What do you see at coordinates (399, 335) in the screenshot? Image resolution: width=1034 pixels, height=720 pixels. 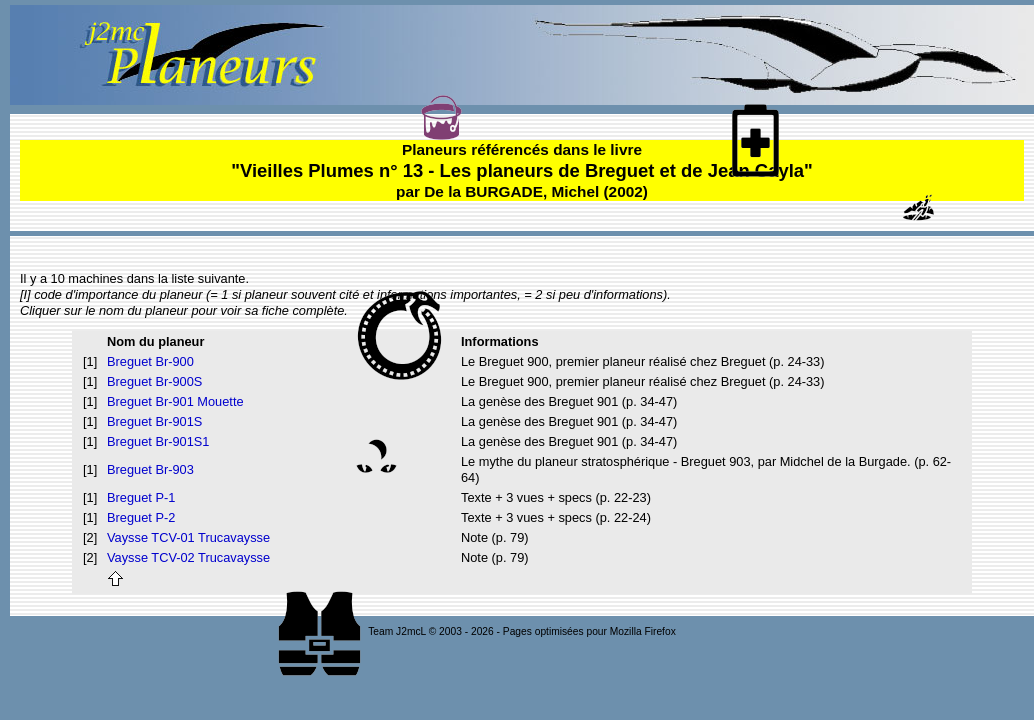 I see `indicates infinite loop or cyclical process` at bounding box center [399, 335].